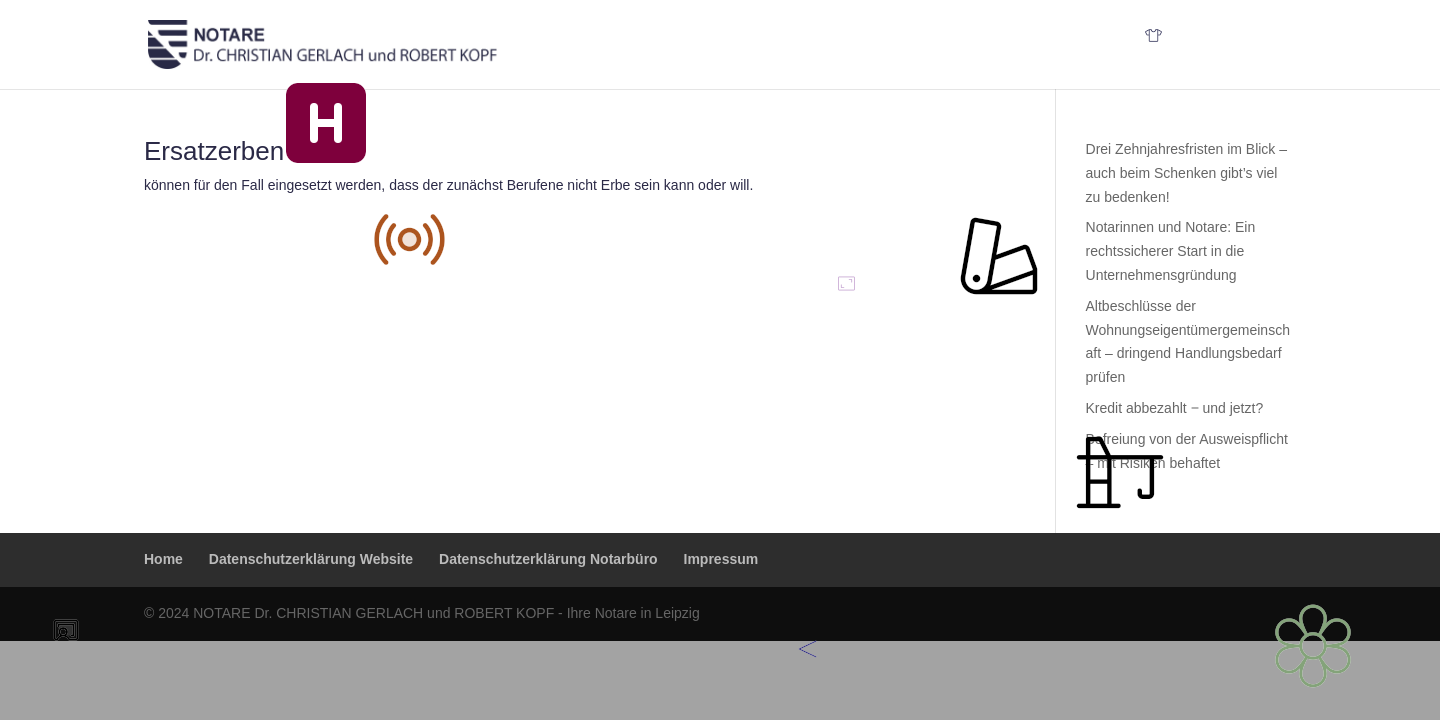 This screenshot has height=720, width=1440. What do you see at coordinates (1153, 35) in the screenshot?
I see `browse clothing or apparel category` at bounding box center [1153, 35].